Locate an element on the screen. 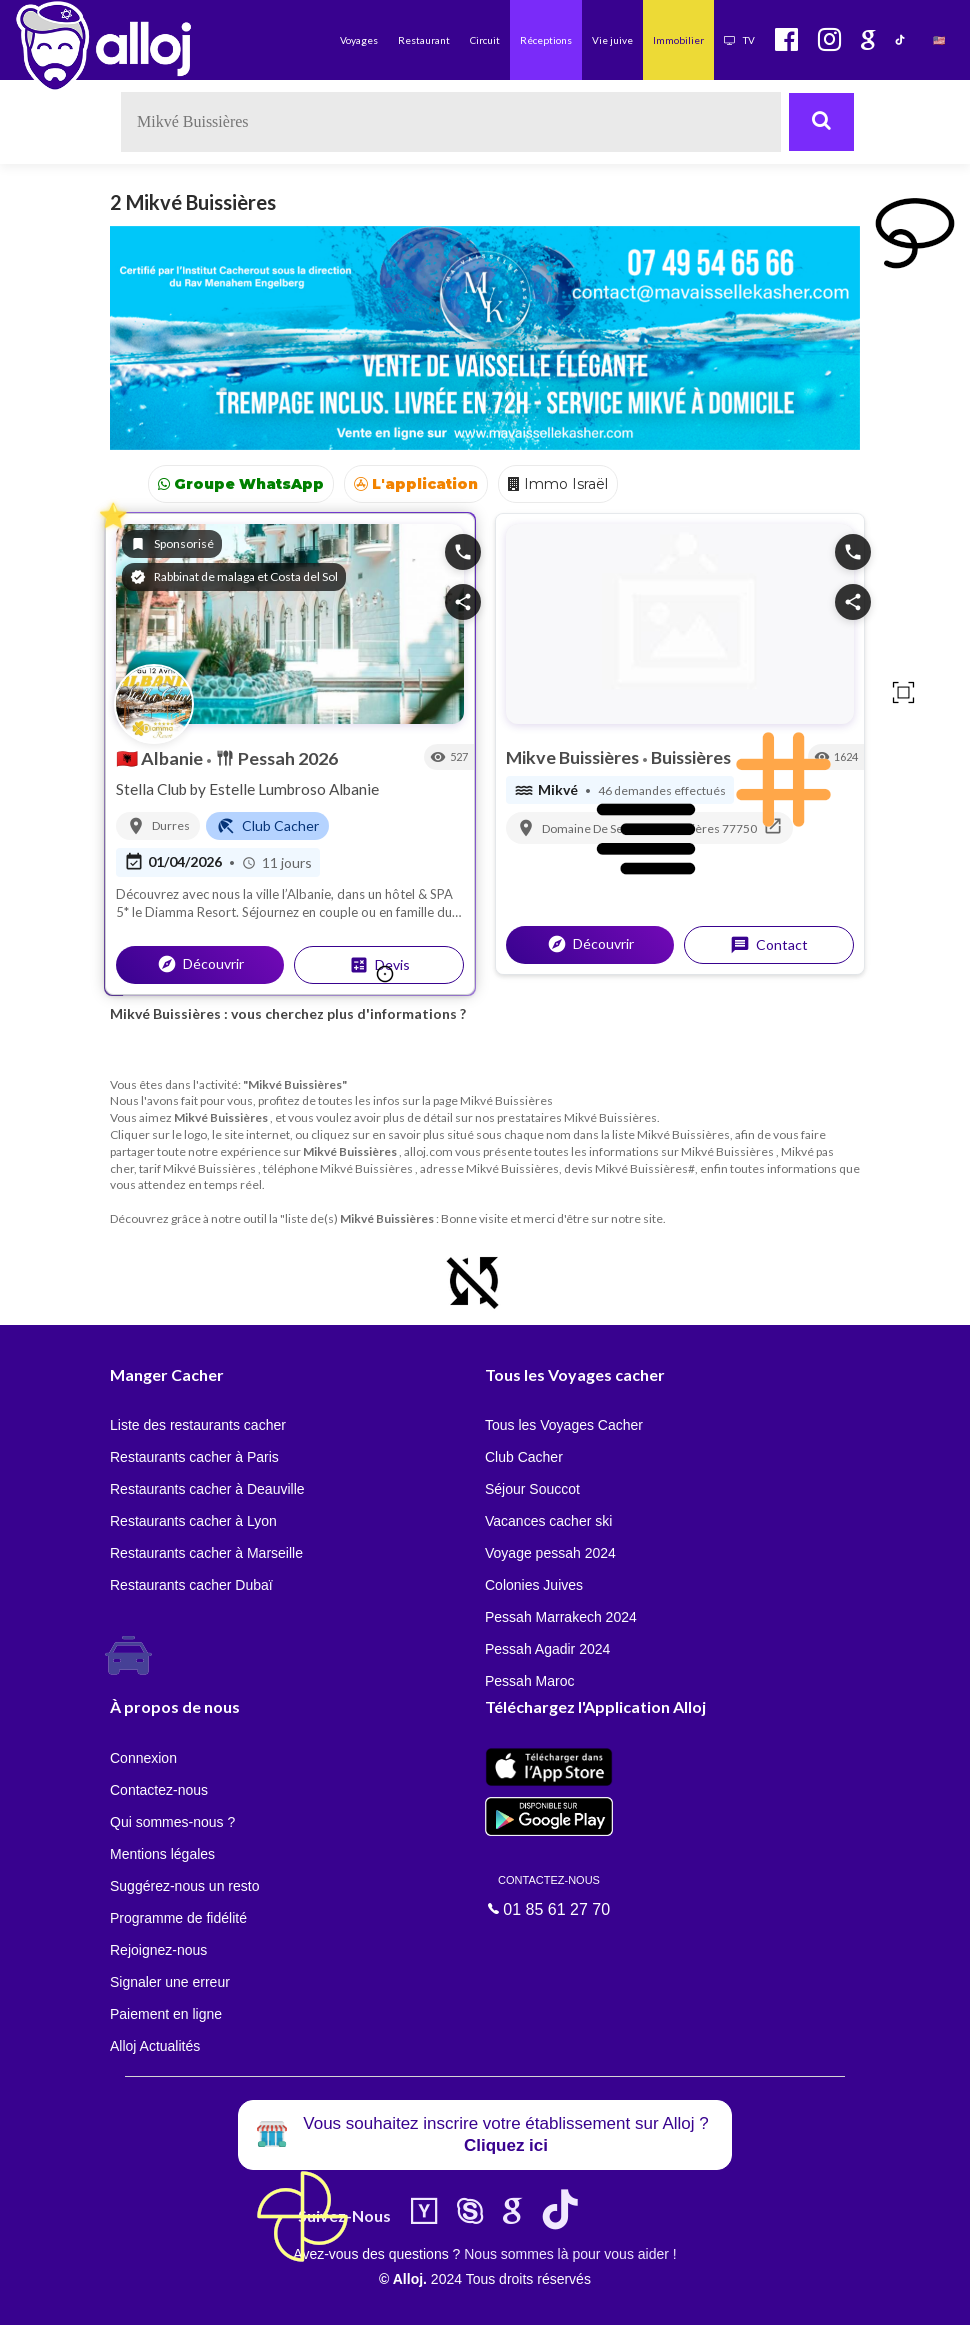 This screenshot has width=970, height=2325. open google photos app is located at coordinates (302, 2216).